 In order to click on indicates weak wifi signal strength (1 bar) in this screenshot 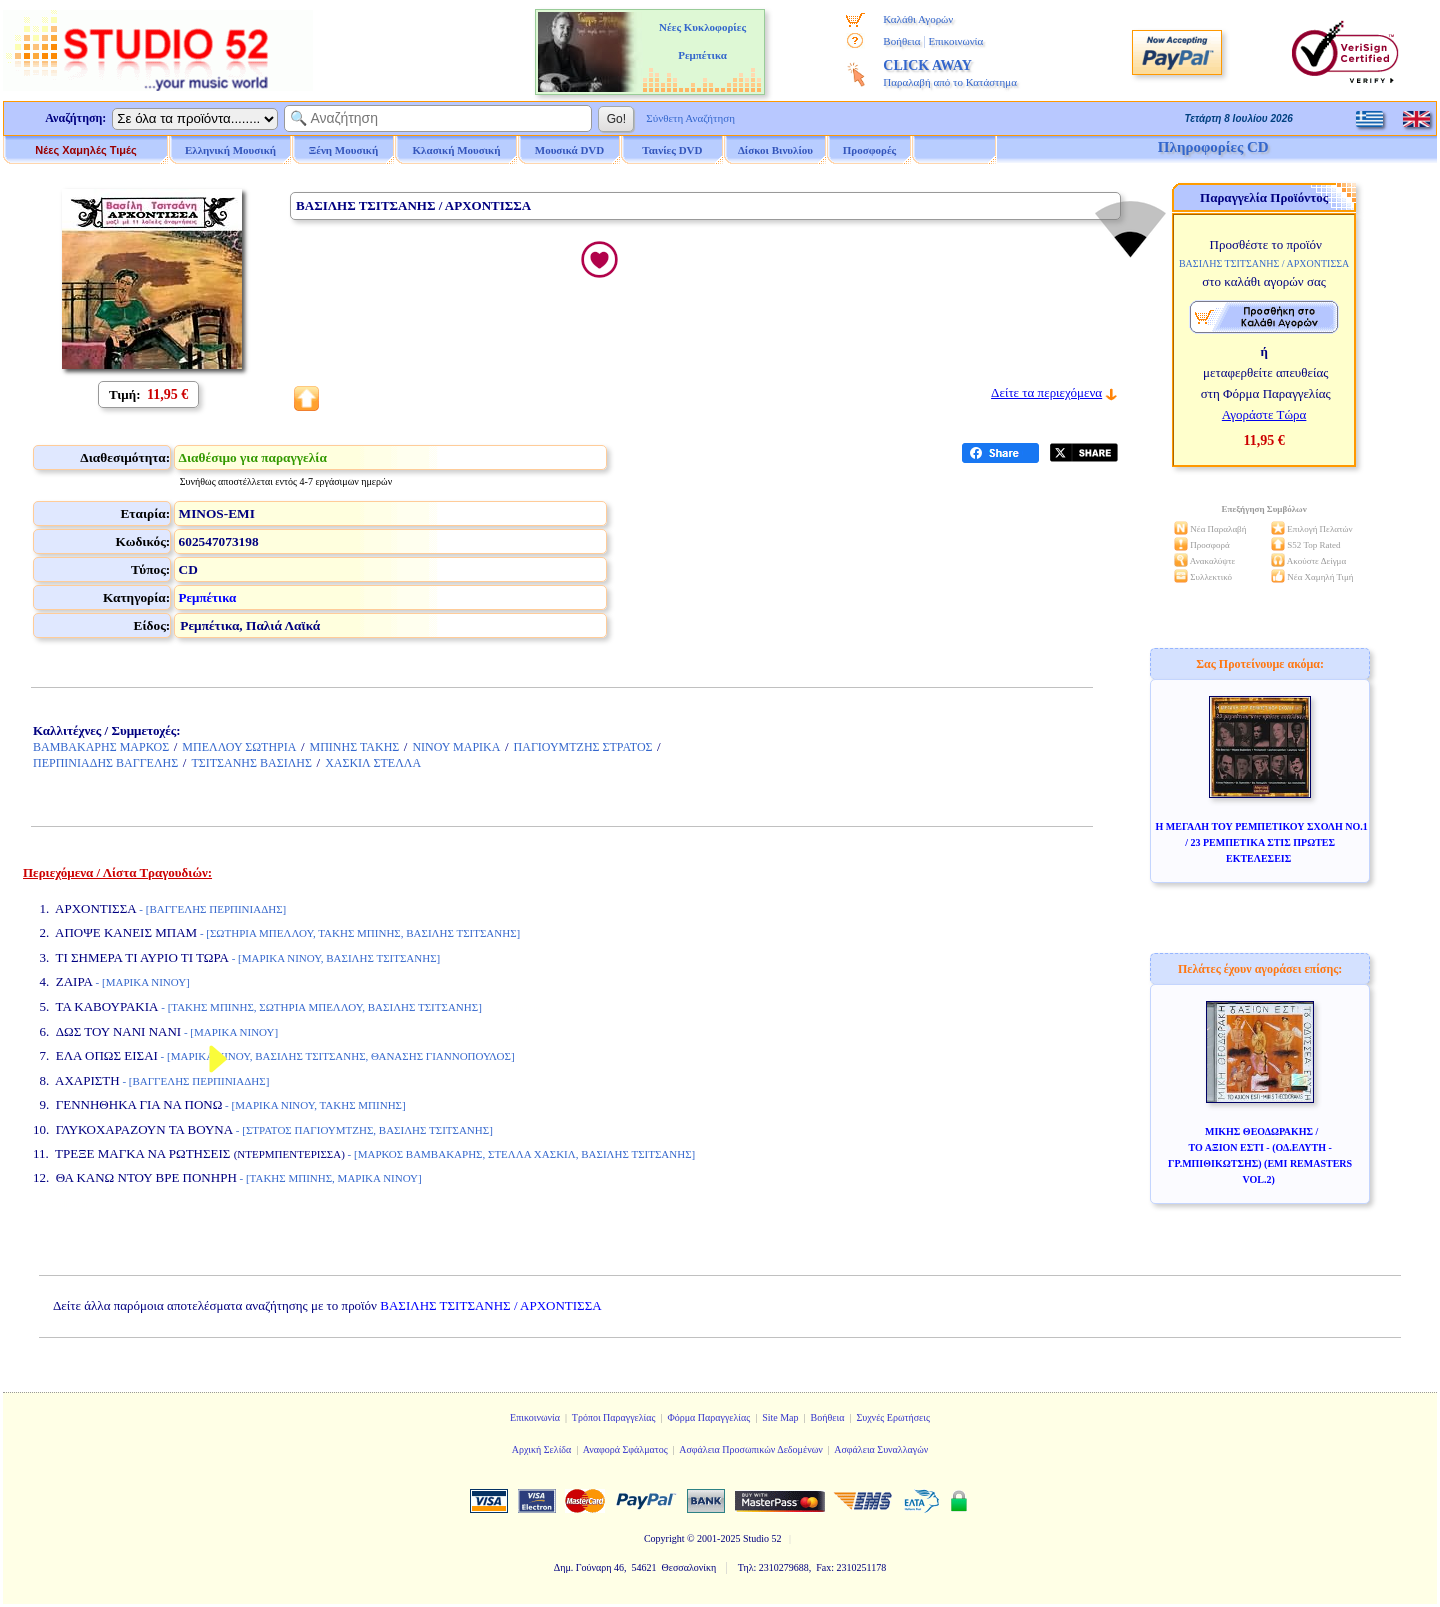, I will do `click(1130, 228)`.